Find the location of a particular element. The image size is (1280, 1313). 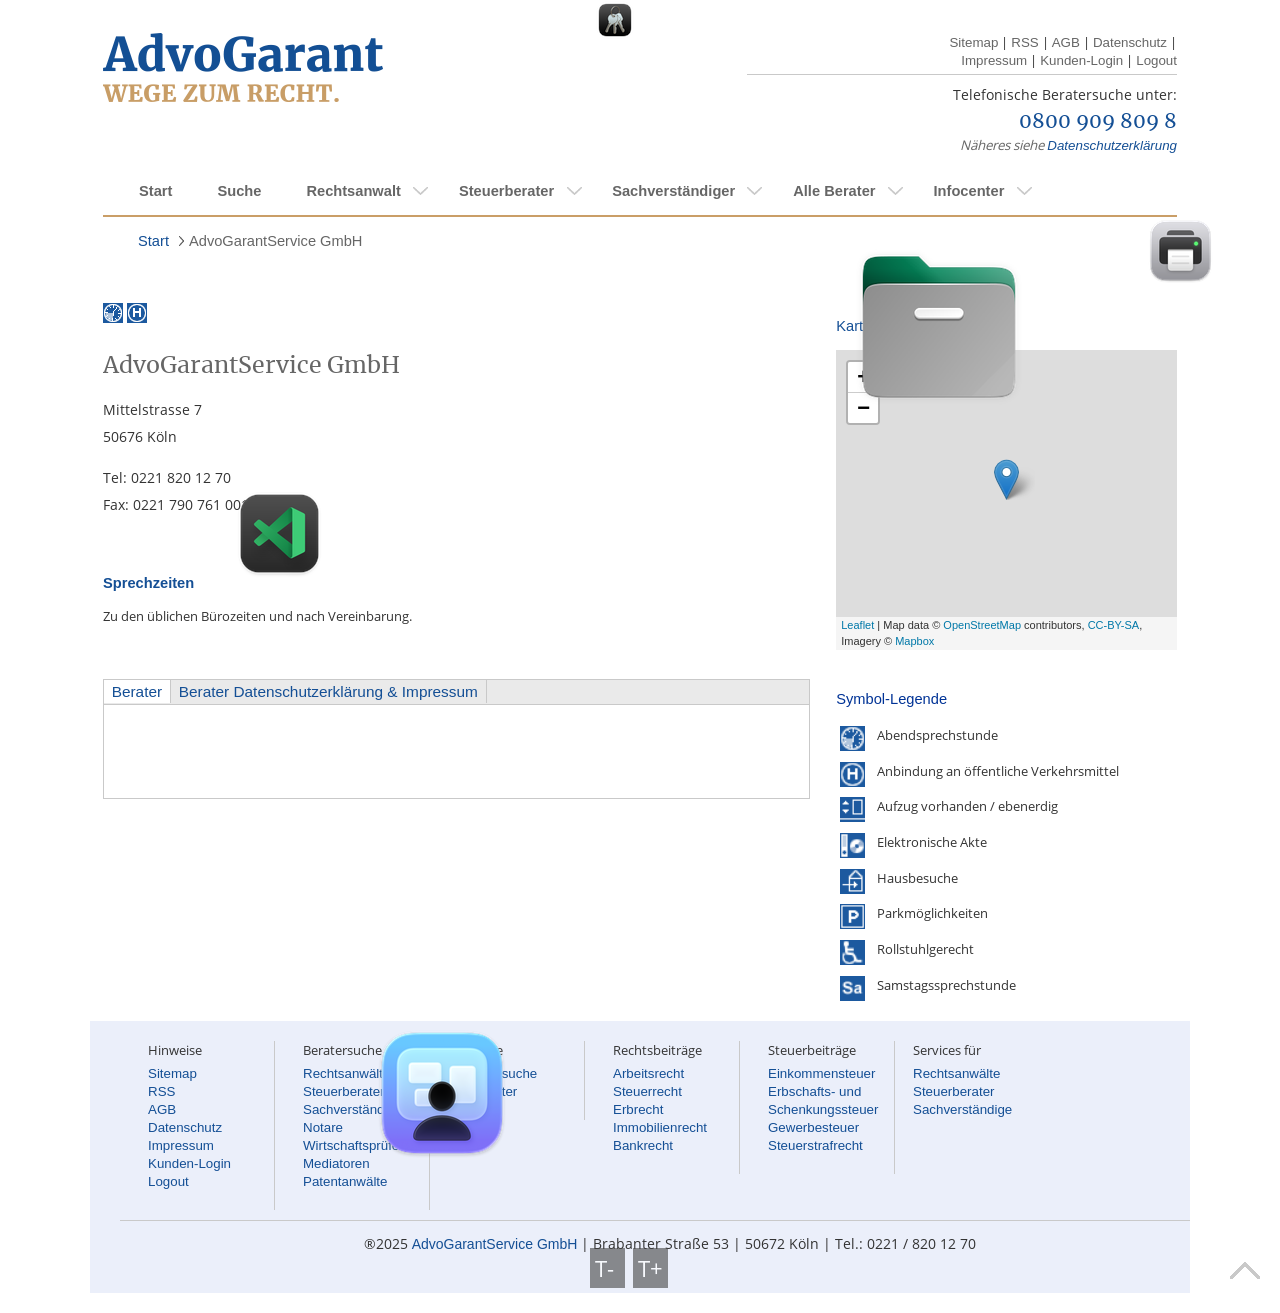

open the file manager application is located at coordinates (939, 327).